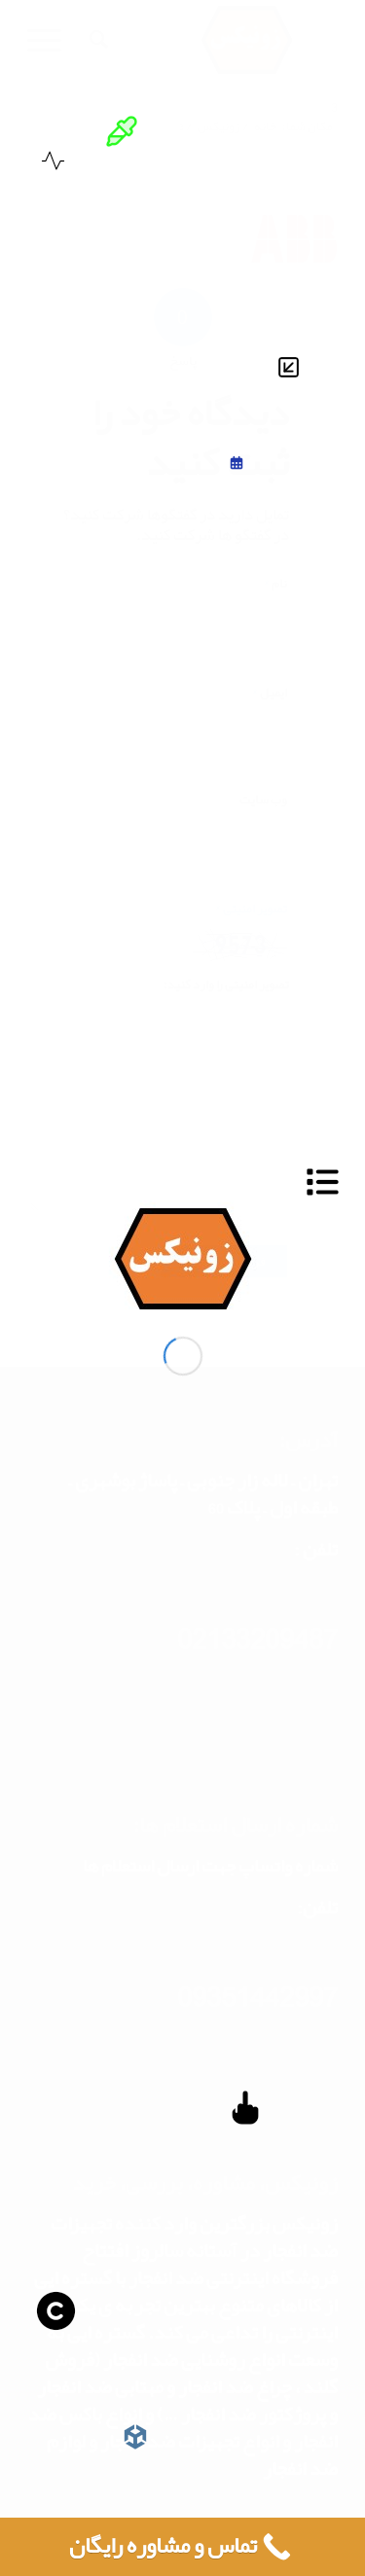  Describe the element at coordinates (55, 2310) in the screenshot. I see `indicates copyrighted content` at that location.